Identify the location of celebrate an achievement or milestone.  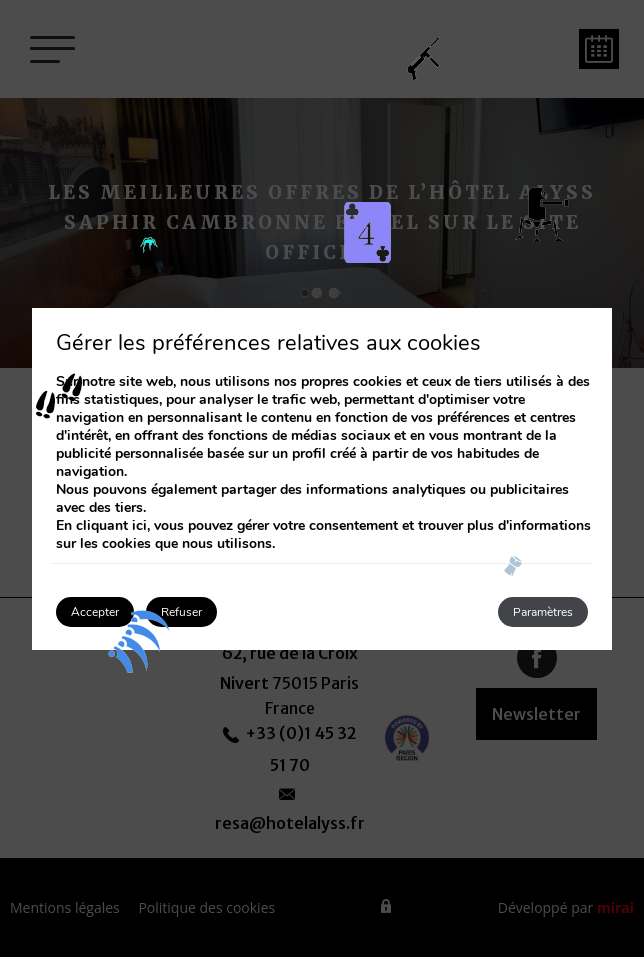
(513, 566).